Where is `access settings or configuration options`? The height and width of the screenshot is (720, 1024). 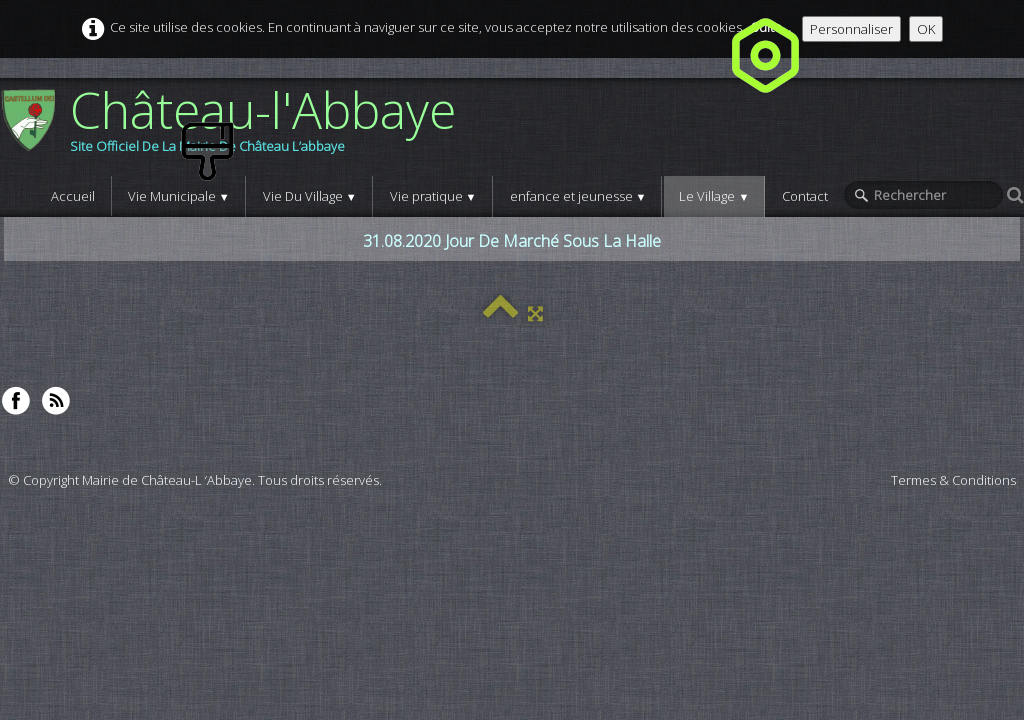
access settings or configuration options is located at coordinates (765, 55).